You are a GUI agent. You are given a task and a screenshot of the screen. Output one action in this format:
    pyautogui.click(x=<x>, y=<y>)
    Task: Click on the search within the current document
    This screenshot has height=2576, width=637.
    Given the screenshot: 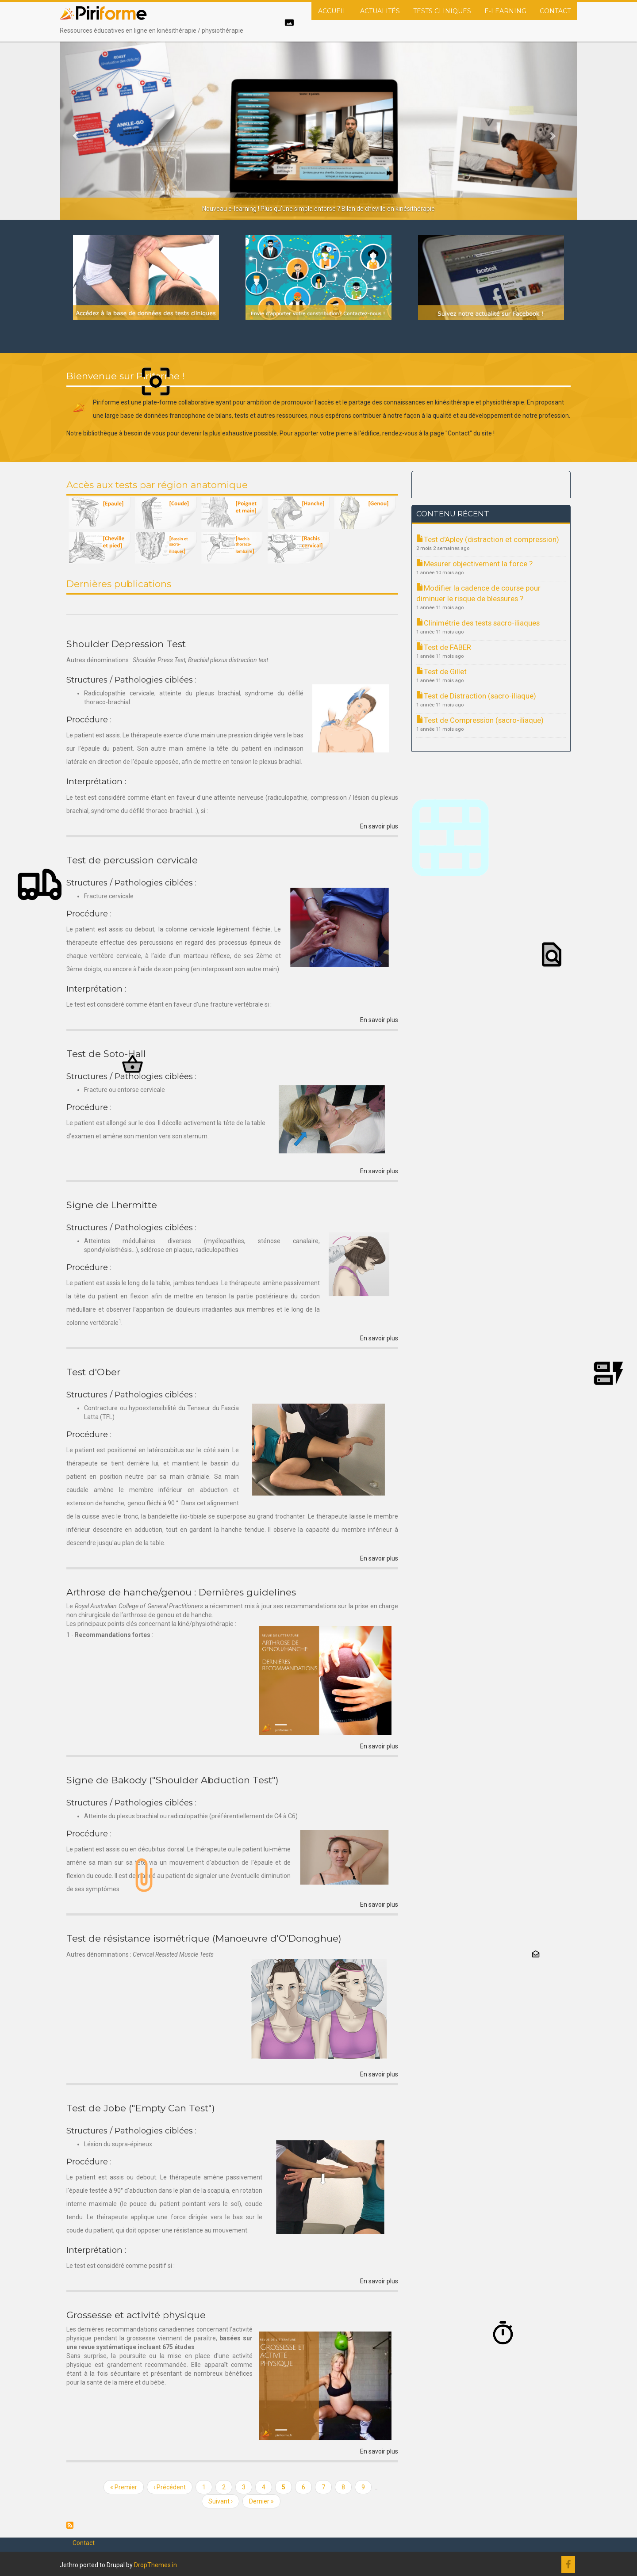 What is the action you would take?
    pyautogui.click(x=552, y=954)
    